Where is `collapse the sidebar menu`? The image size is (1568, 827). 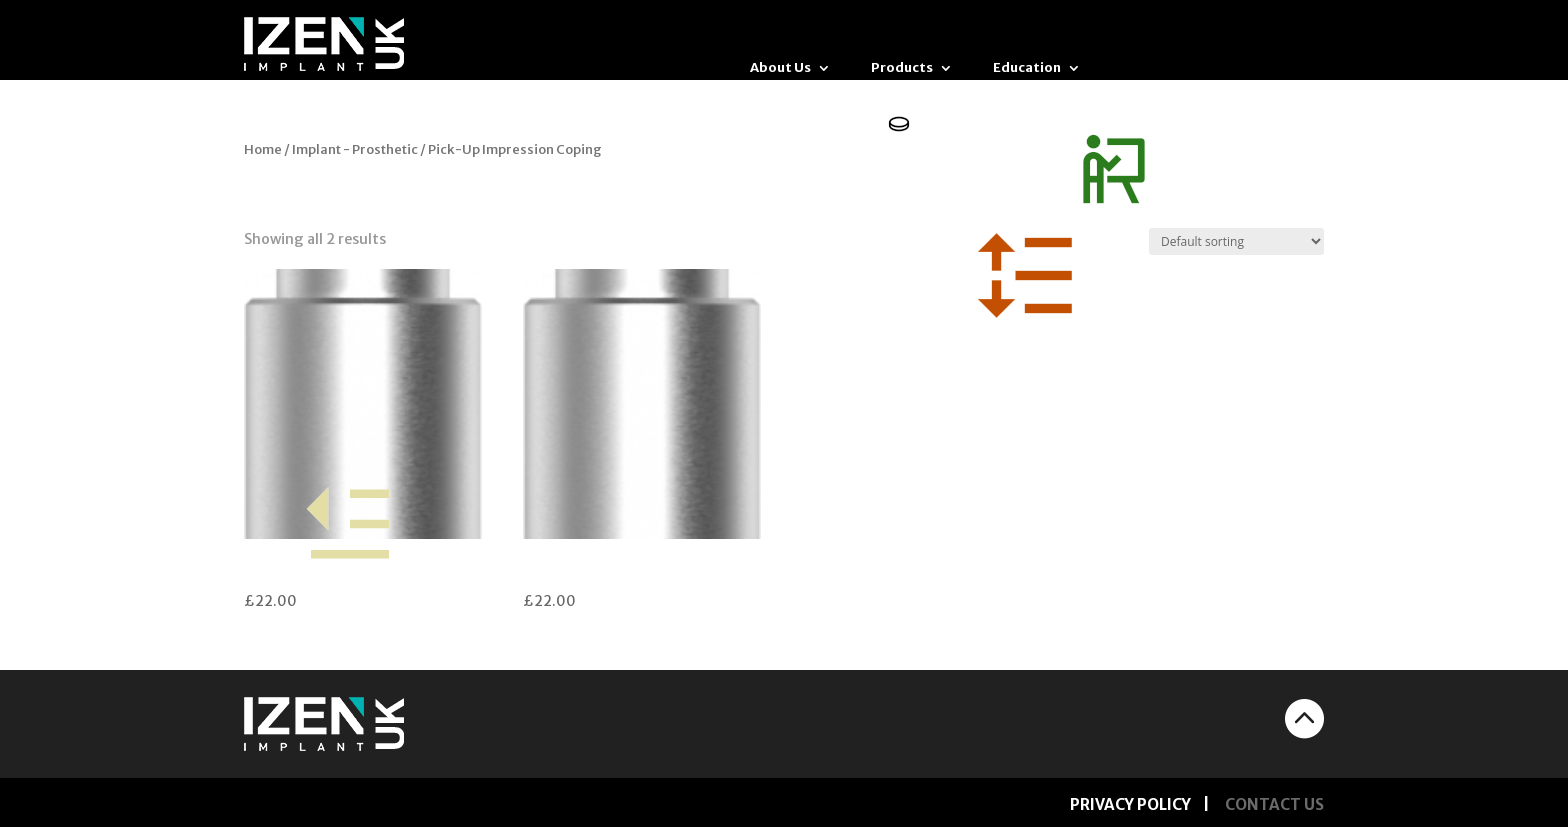
collapse the sidebar menu is located at coordinates (350, 524).